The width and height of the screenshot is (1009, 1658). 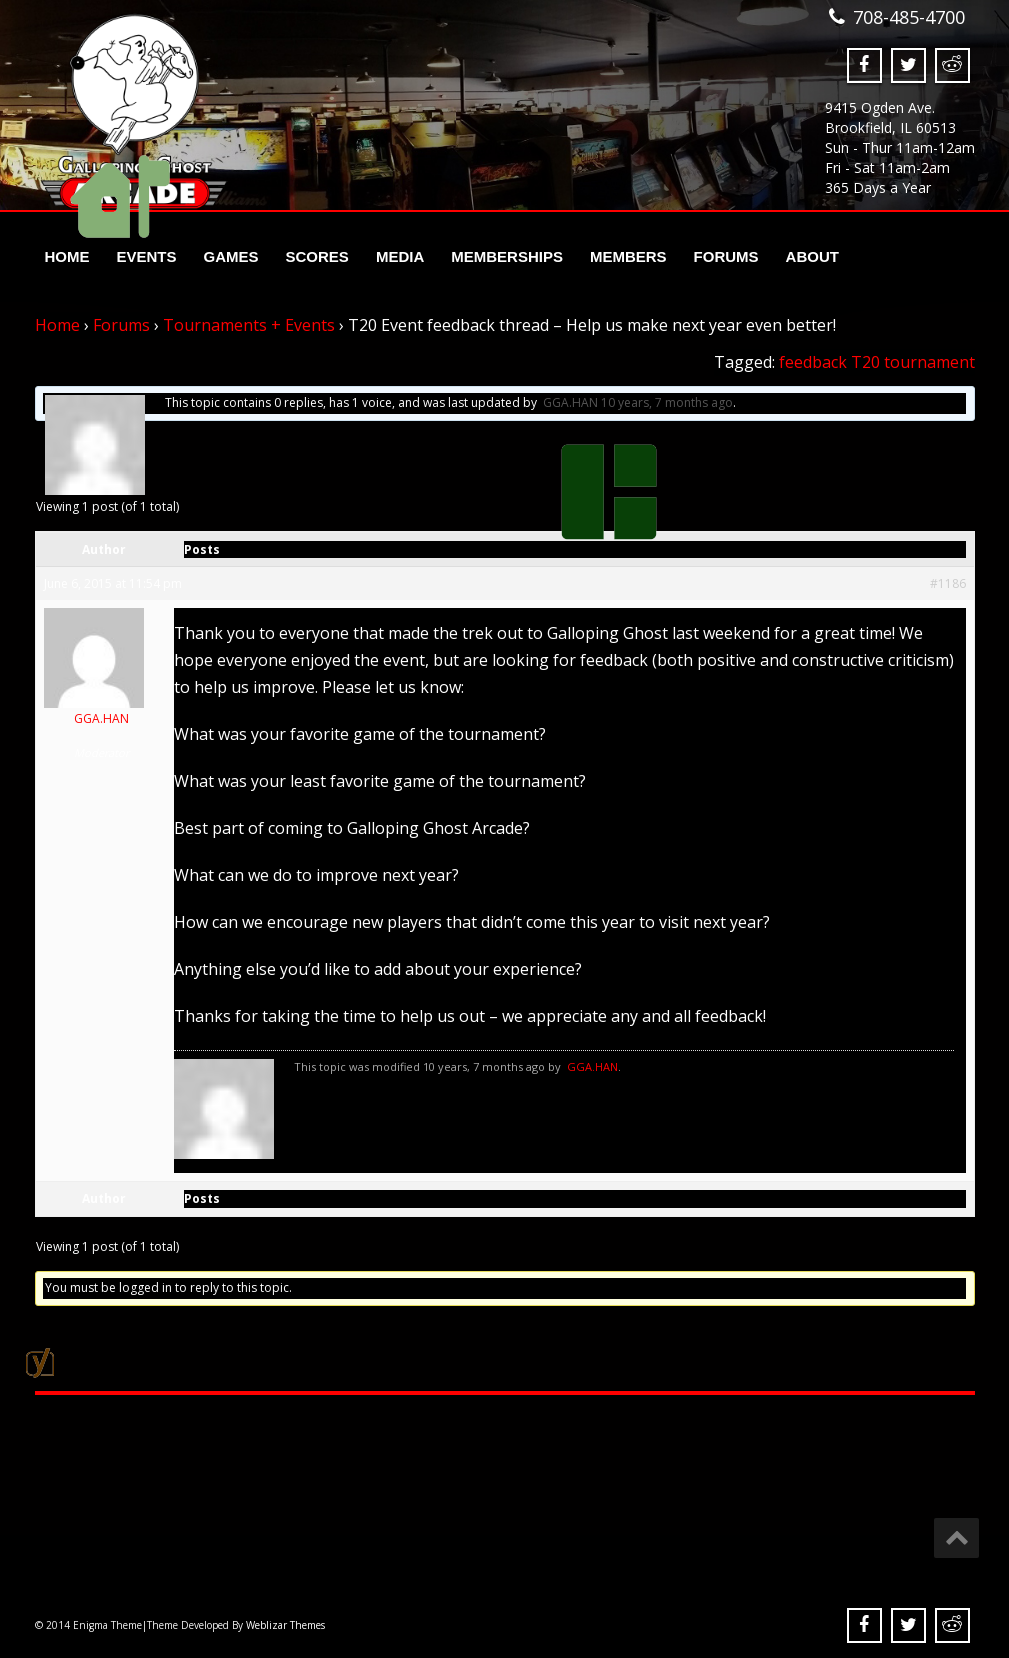 What do you see at coordinates (119, 196) in the screenshot?
I see `view your home address or primary location` at bounding box center [119, 196].